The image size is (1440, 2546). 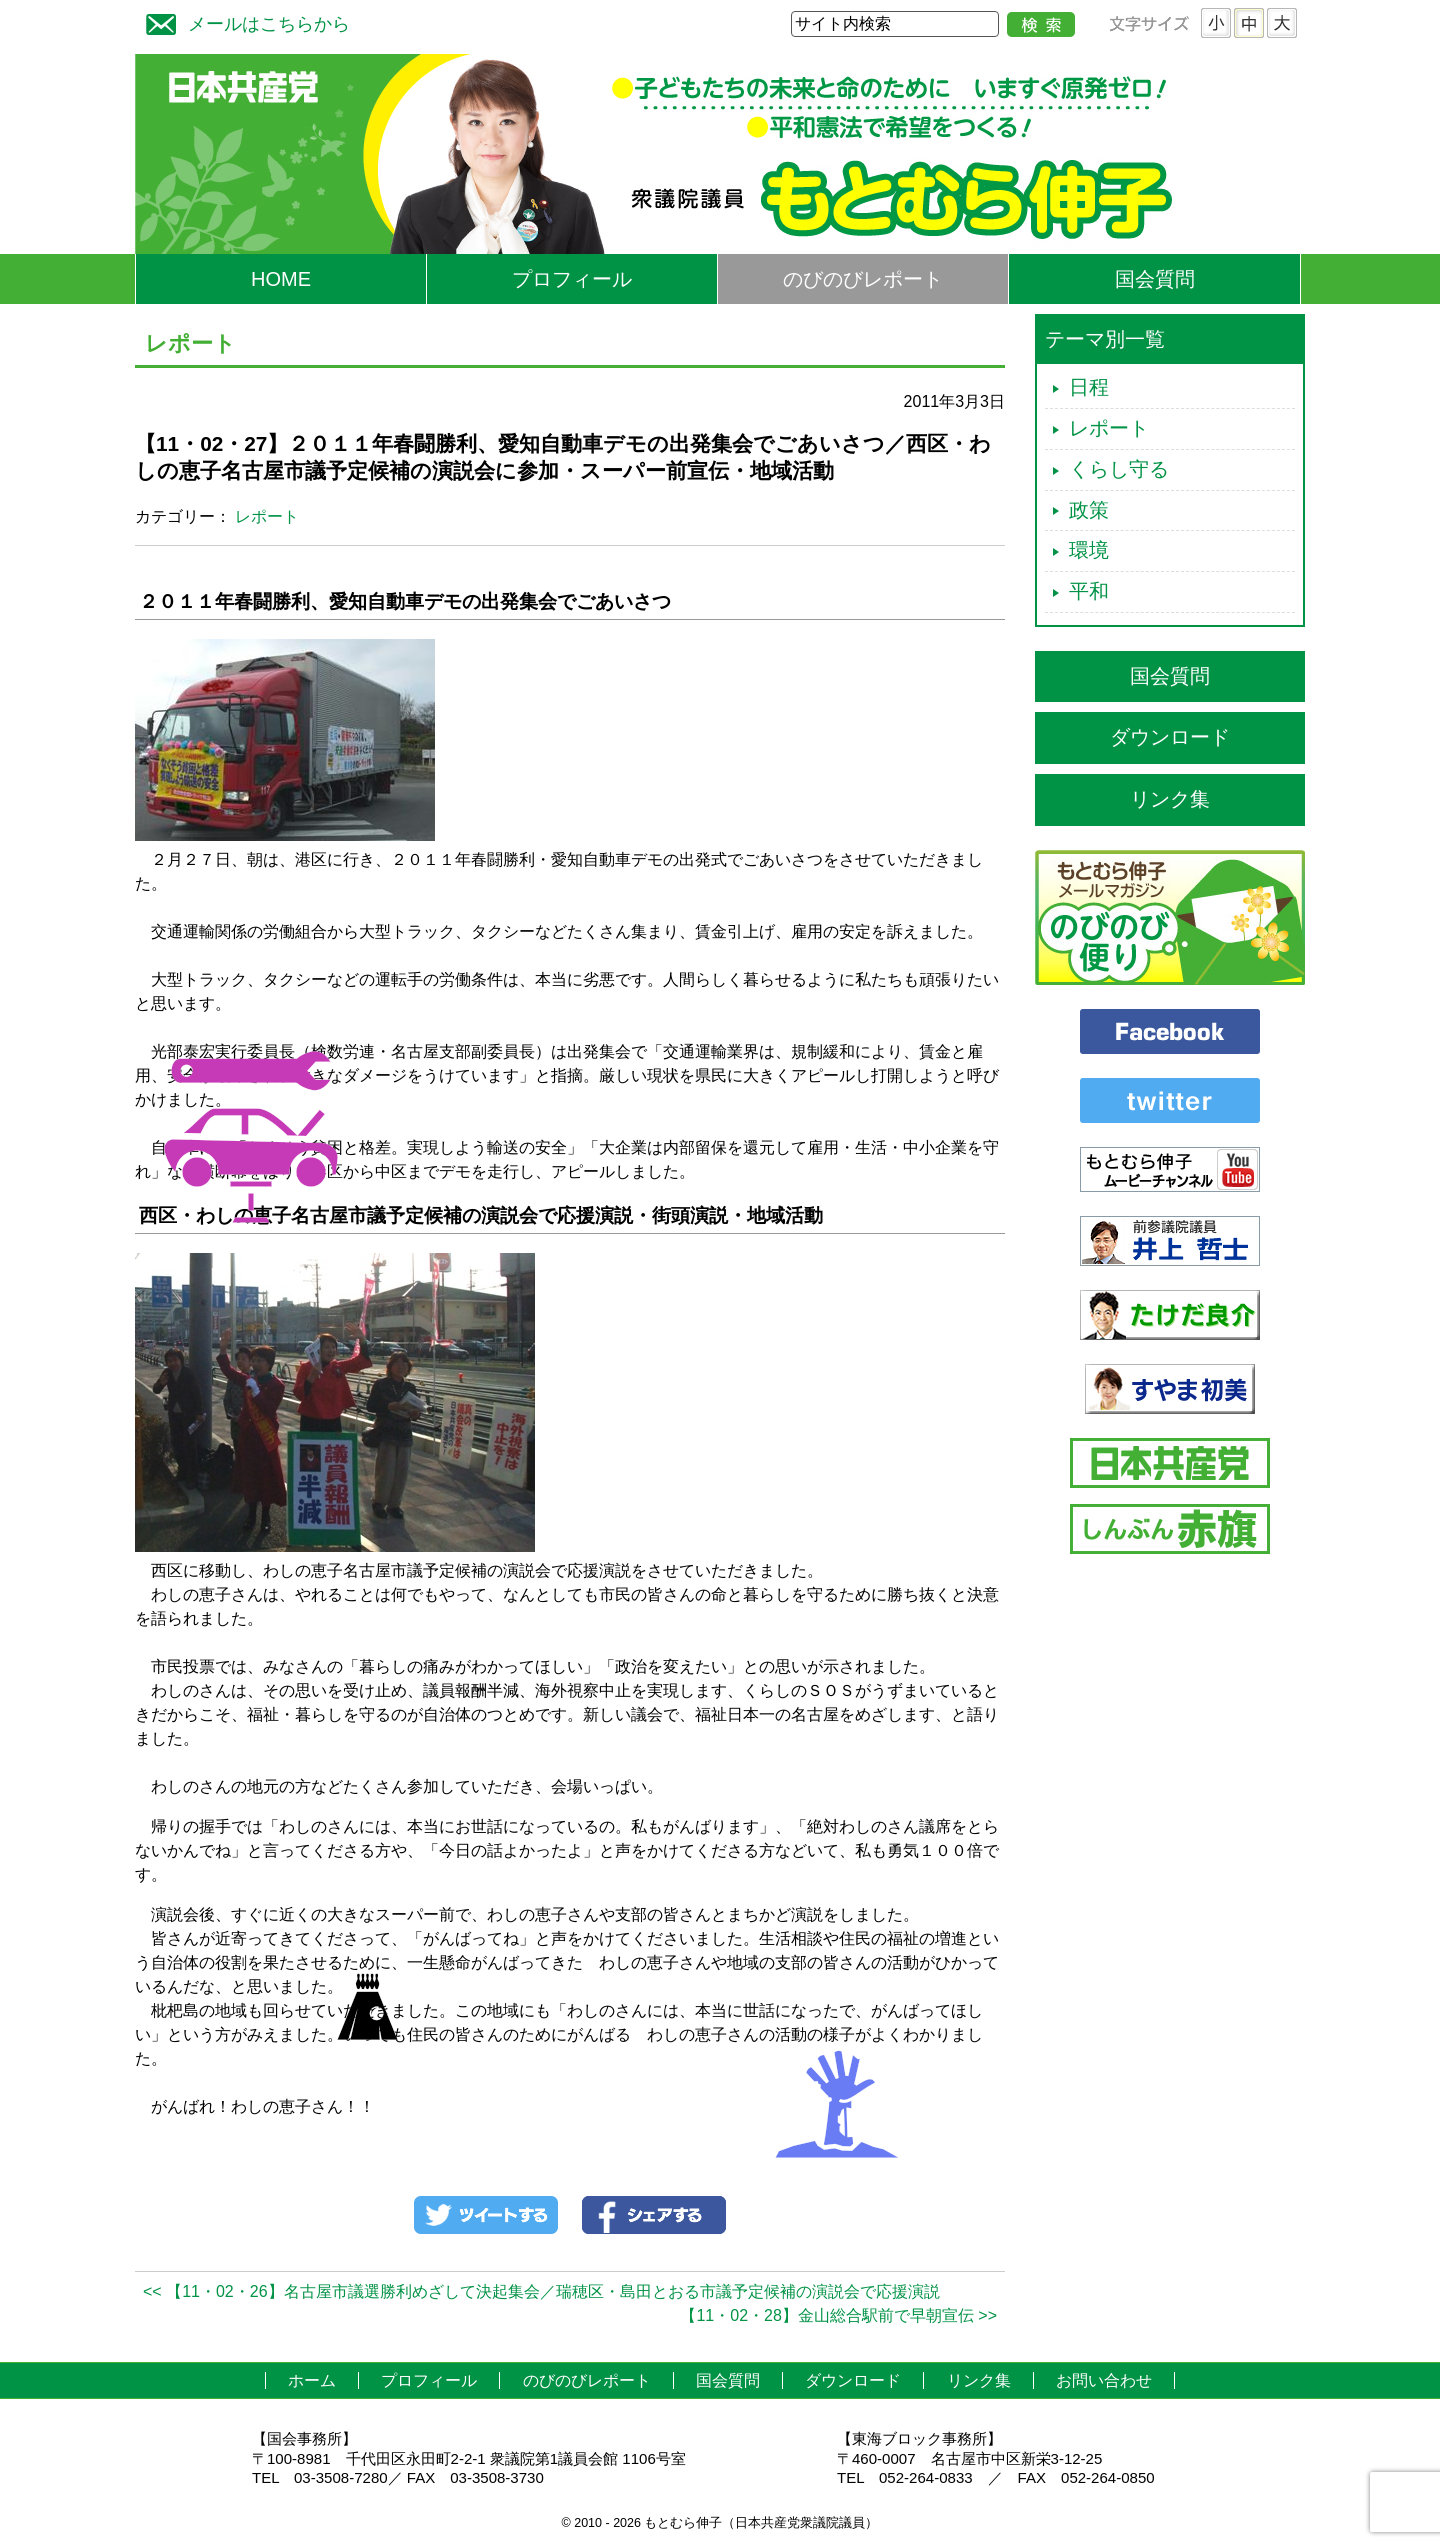 I want to click on activate necromancer ability, so click(x=837, y=2096).